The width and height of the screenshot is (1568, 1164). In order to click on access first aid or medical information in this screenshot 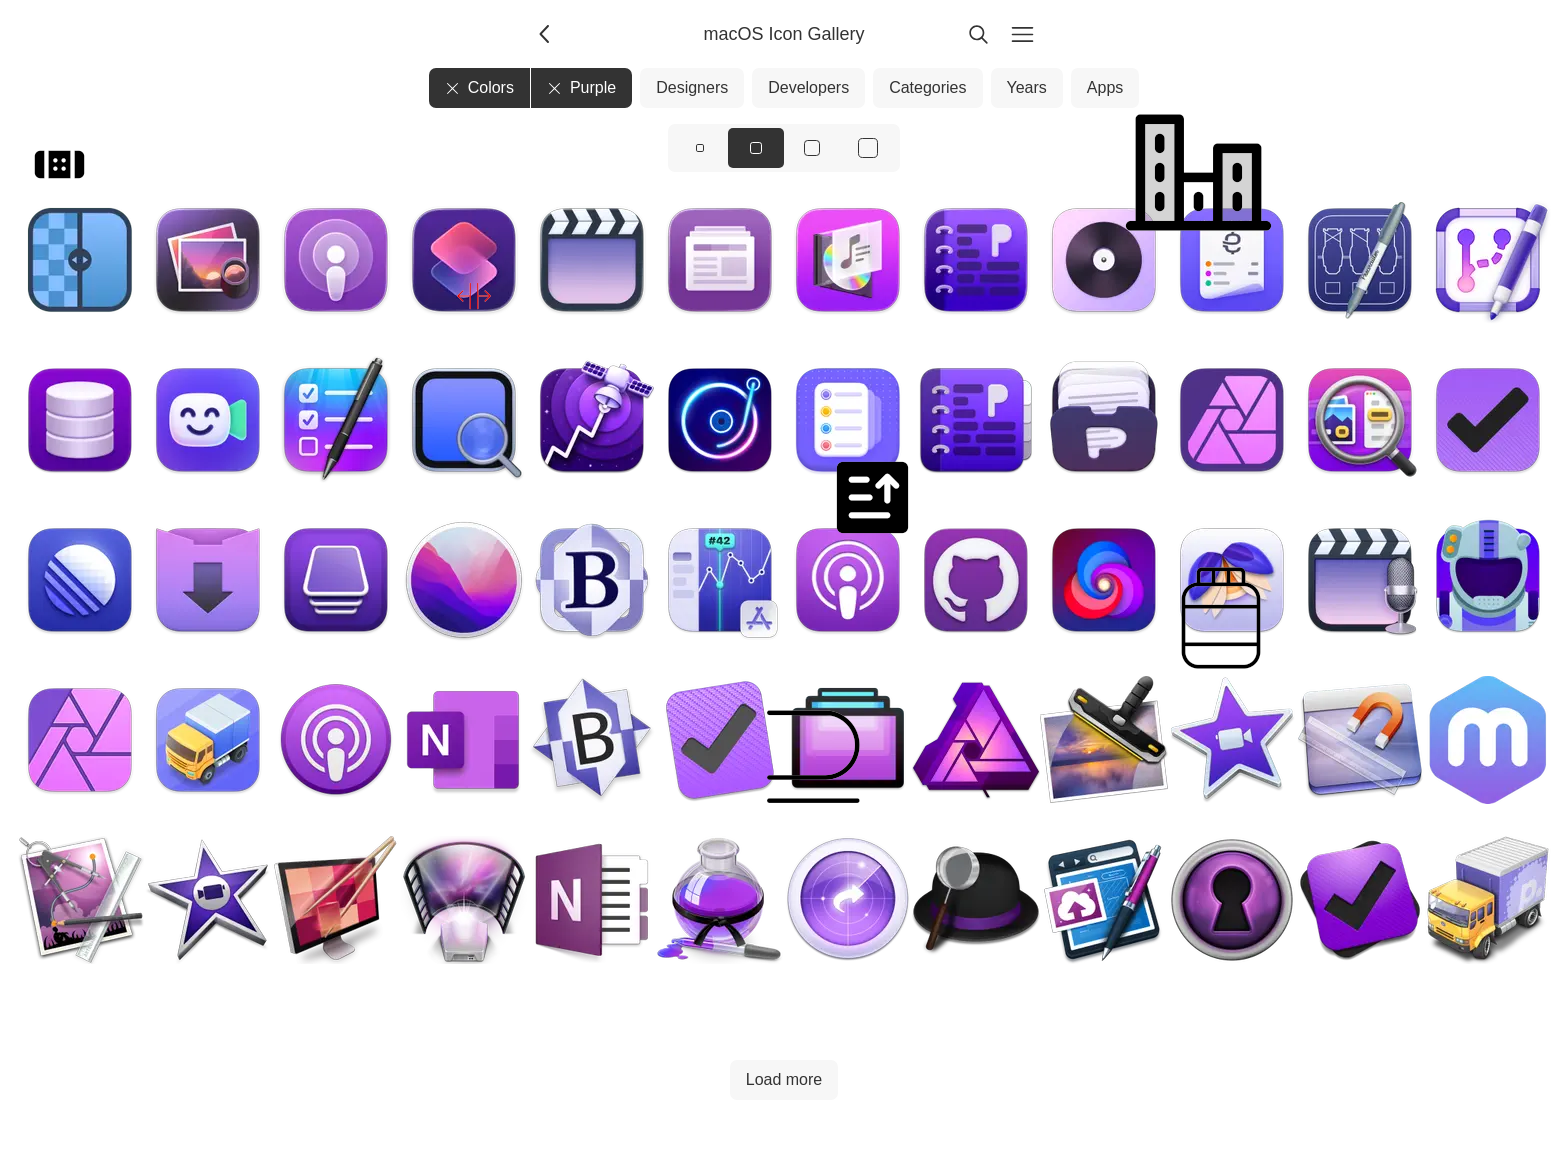, I will do `click(59, 164)`.